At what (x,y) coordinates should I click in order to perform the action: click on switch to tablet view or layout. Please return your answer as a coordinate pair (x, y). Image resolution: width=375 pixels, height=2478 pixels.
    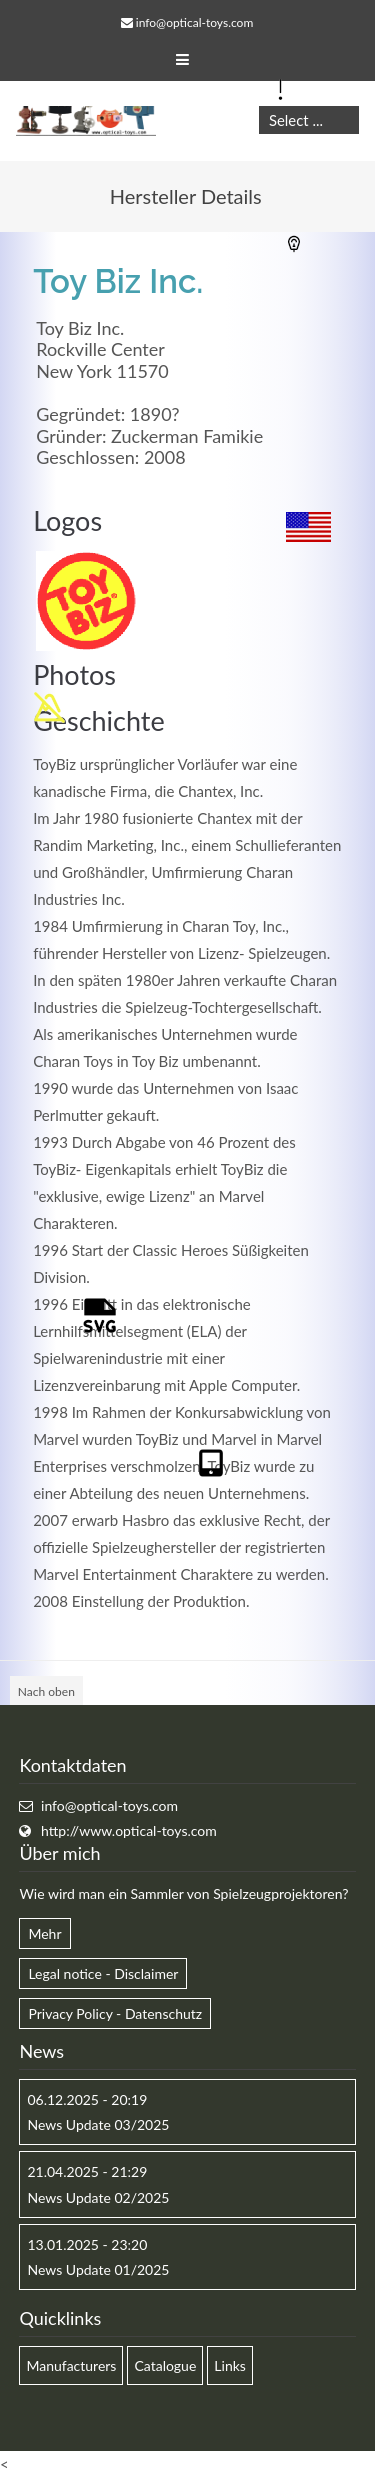
    Looking at the image, I should click on (211, 1463).